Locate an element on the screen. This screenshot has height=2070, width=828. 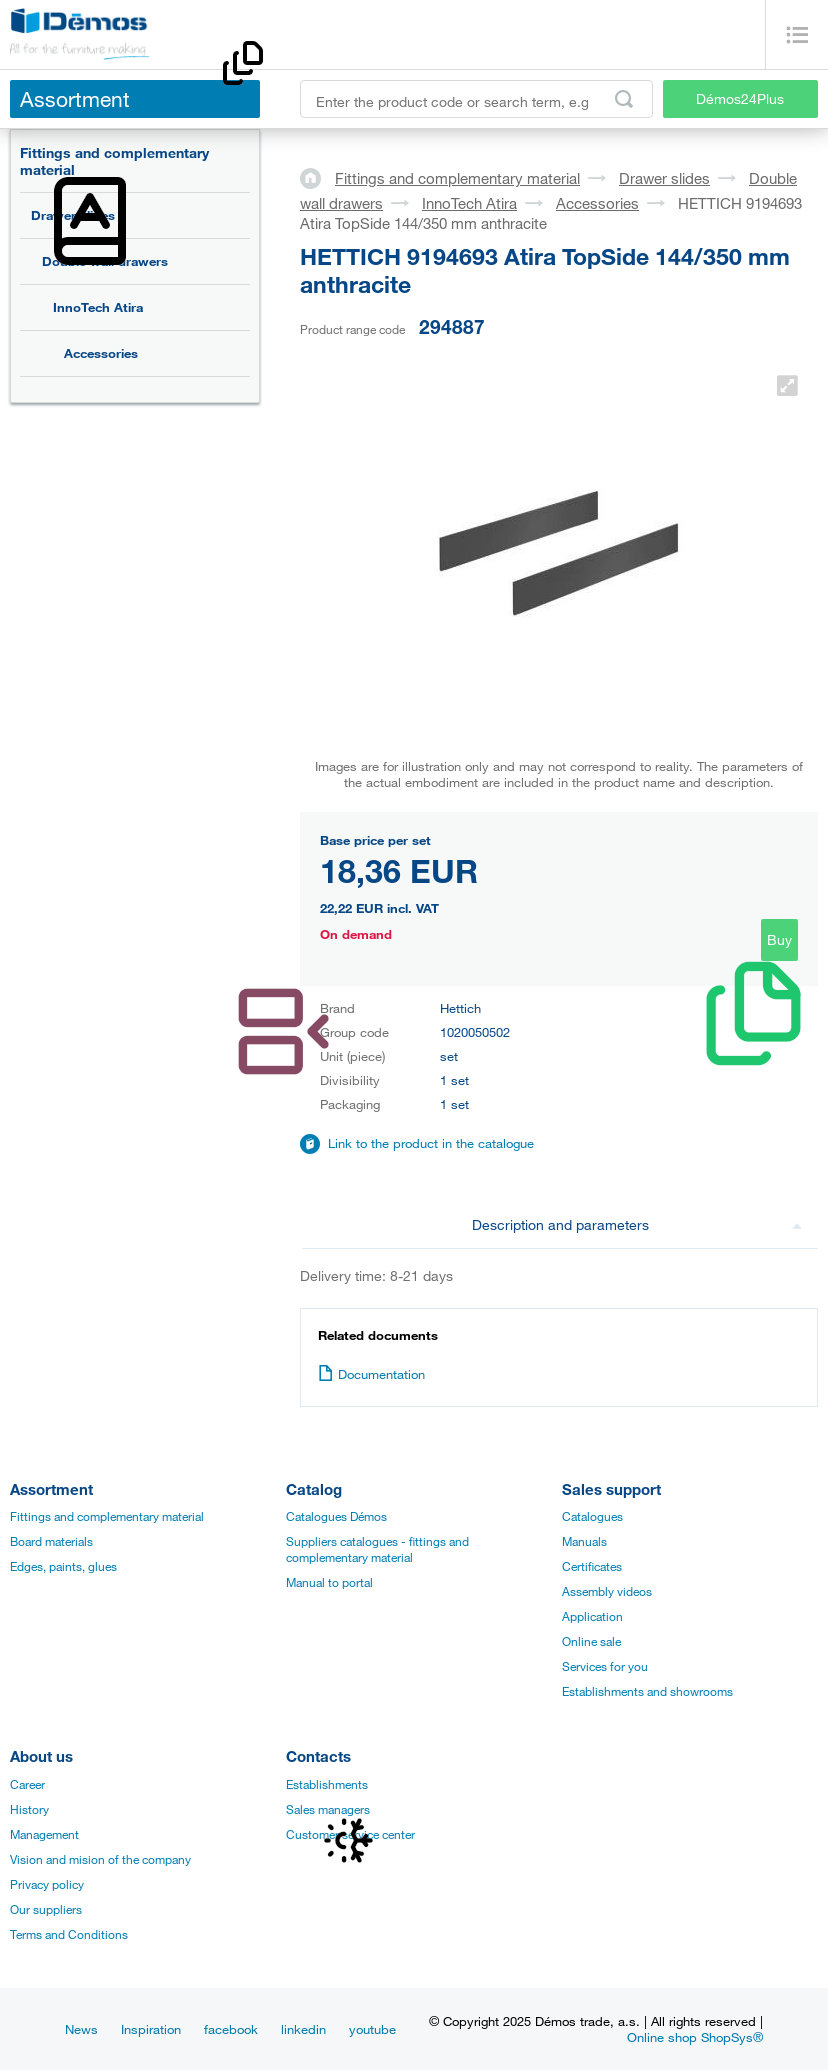
toggle between hot and cold temperature settings is located at coordinates (348, 1840).